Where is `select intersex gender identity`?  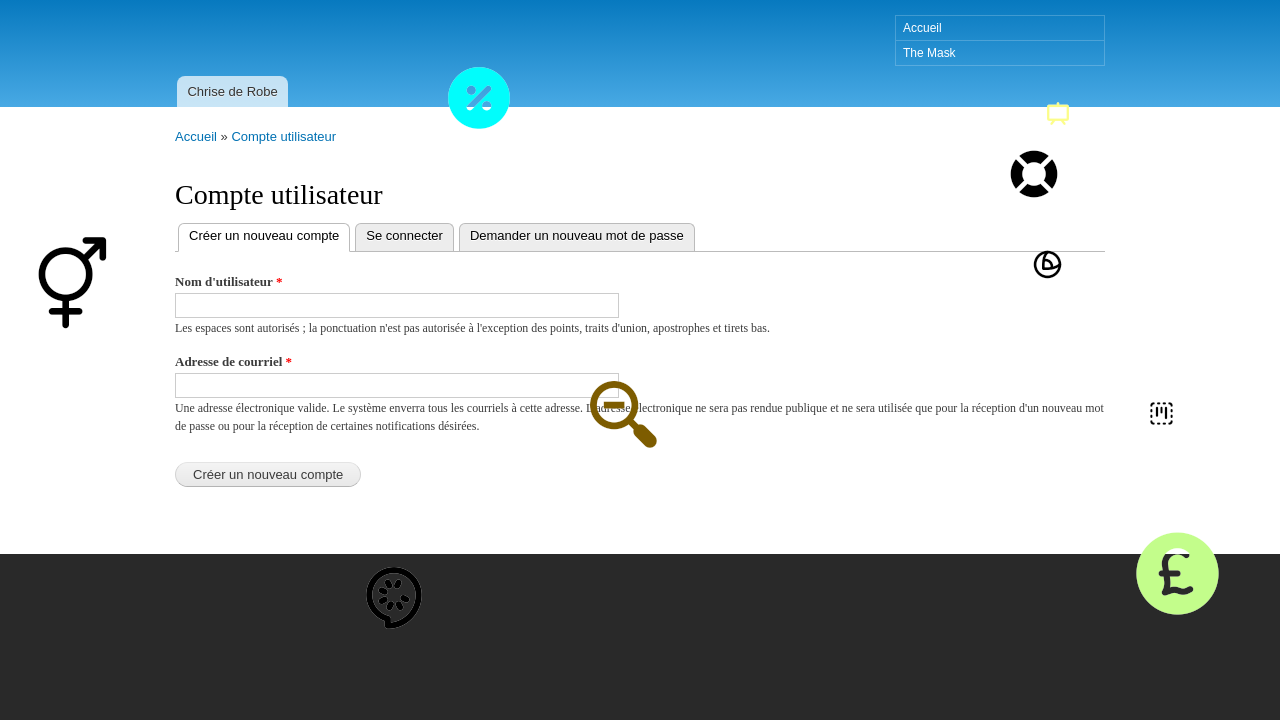
select intersex gender identity is located at coordinates (69, 281).